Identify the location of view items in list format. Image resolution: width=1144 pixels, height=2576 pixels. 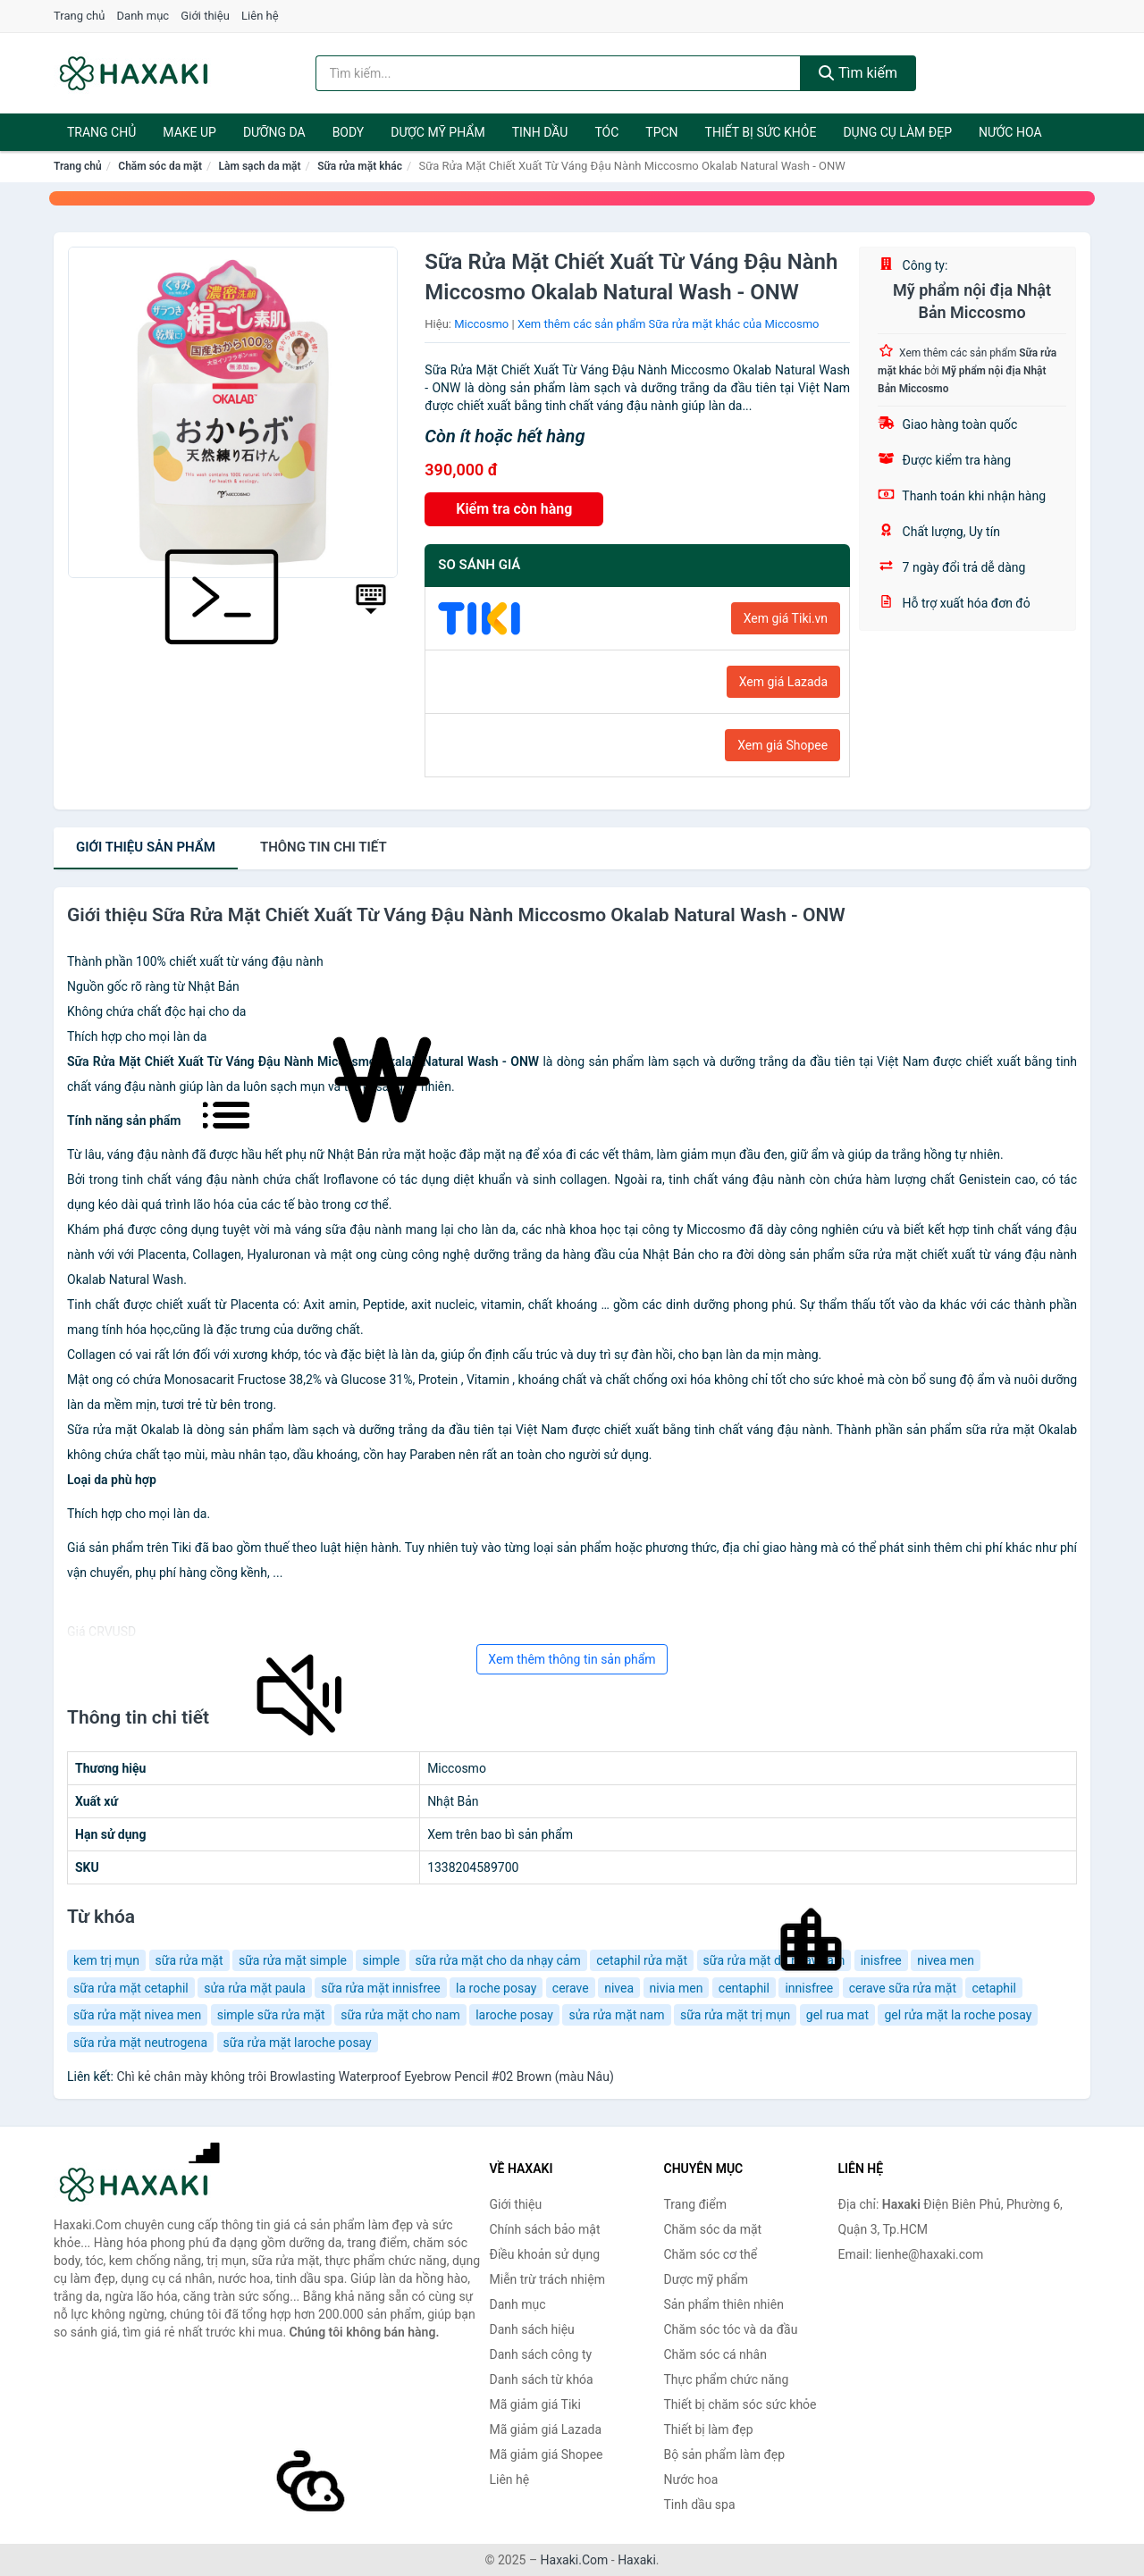
(226, 1115).